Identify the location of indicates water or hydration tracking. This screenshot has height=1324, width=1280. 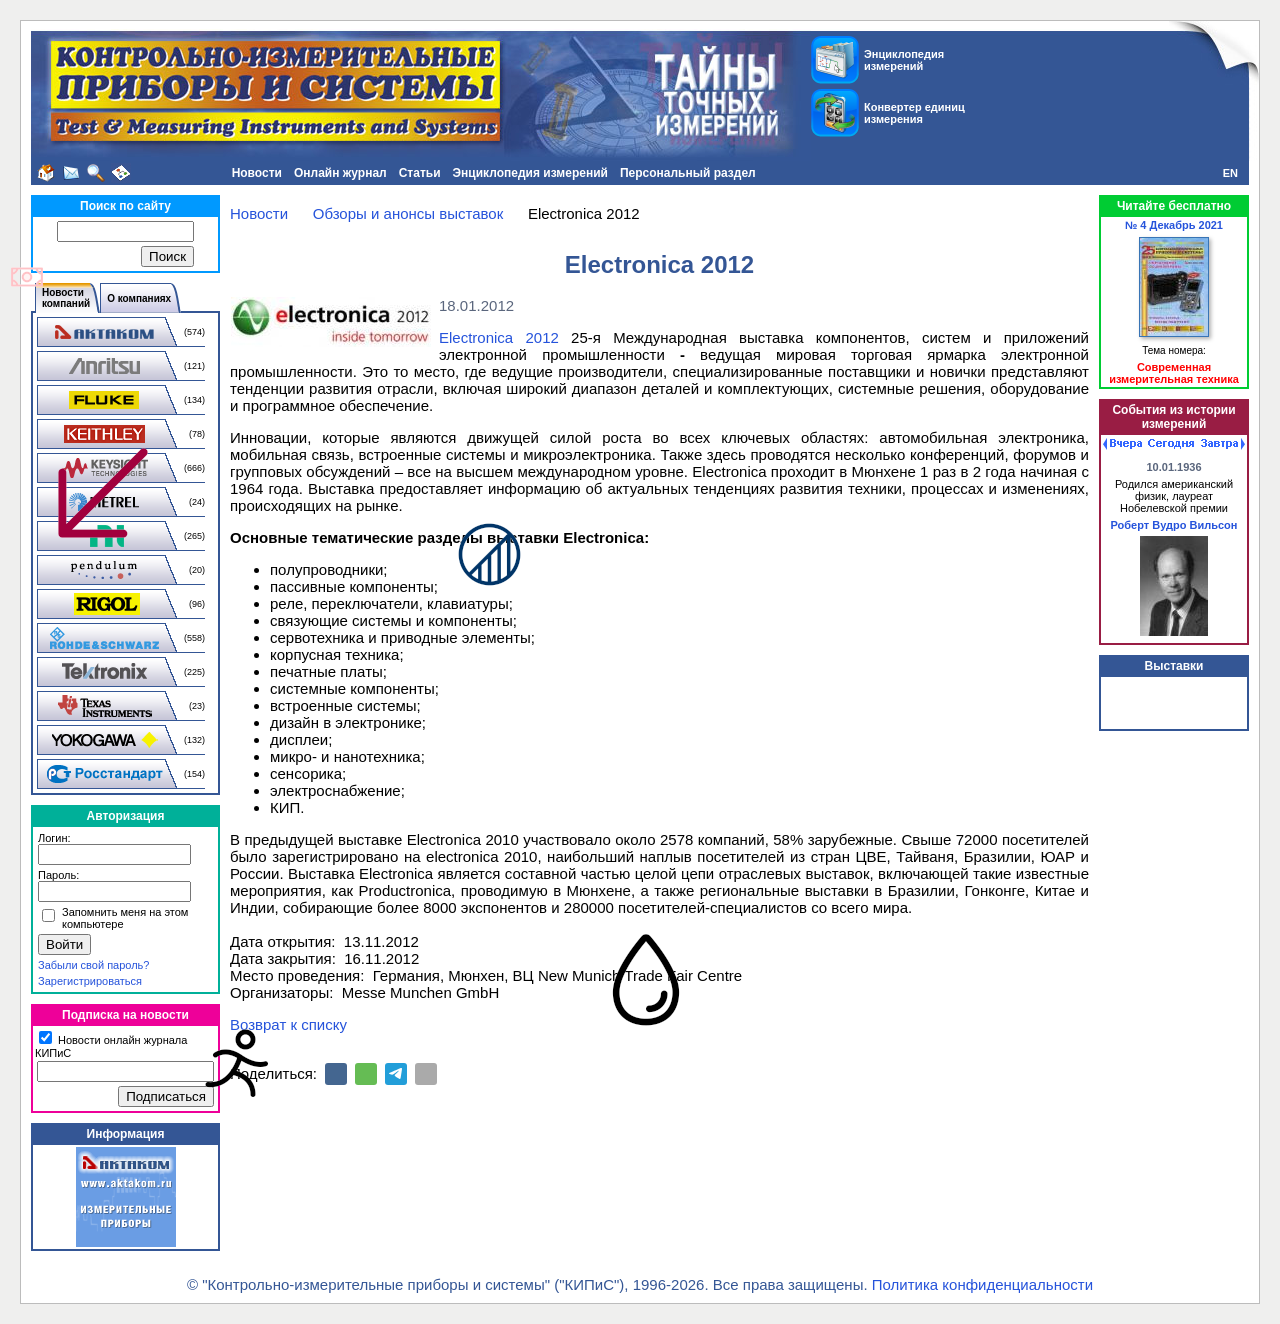
(646, 979).